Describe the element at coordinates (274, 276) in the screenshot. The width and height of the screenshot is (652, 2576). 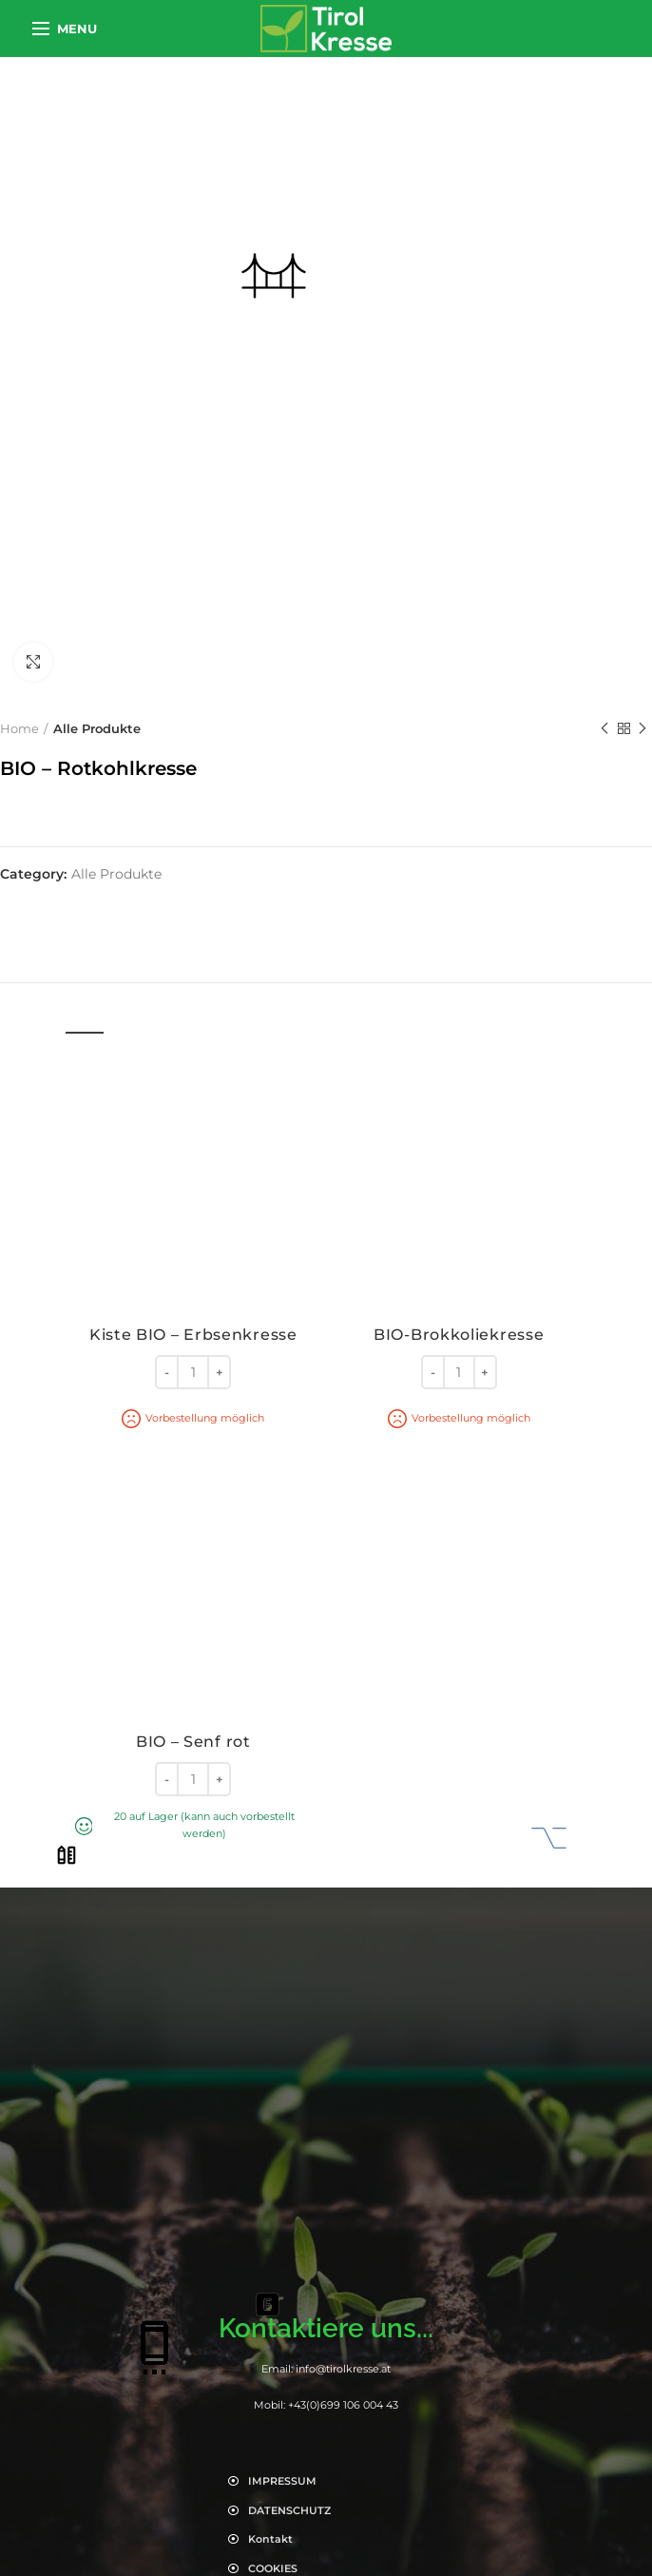
I see `view bridge or crossing information` at that location.